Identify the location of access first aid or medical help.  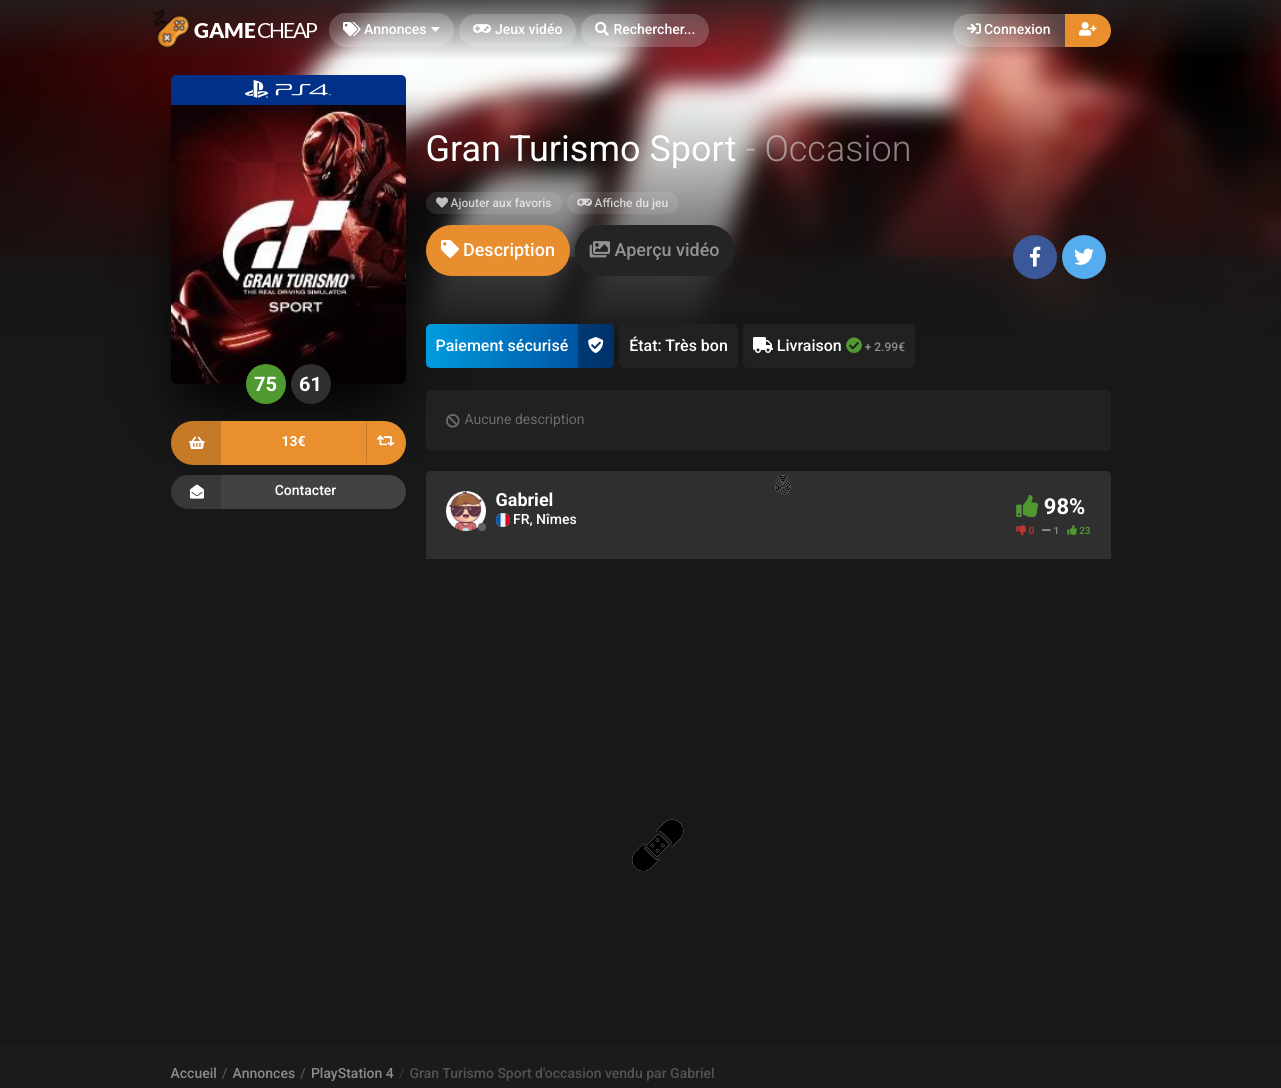
(657, 845).